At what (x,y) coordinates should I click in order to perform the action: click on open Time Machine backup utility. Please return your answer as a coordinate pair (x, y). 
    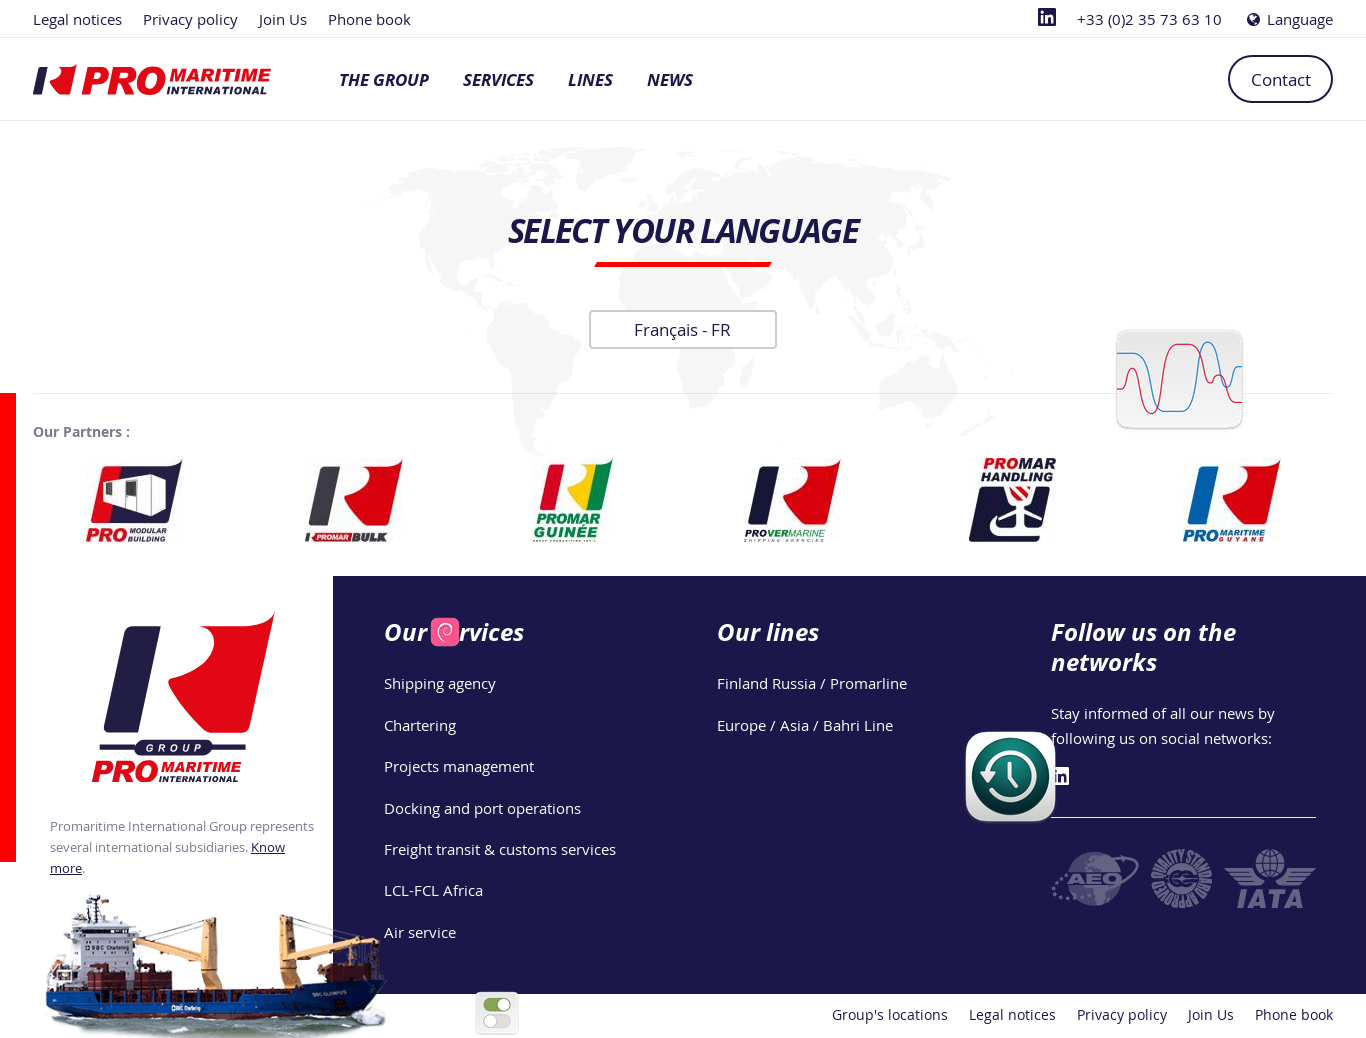
    Looking at the image, I should click on (1010, 776).